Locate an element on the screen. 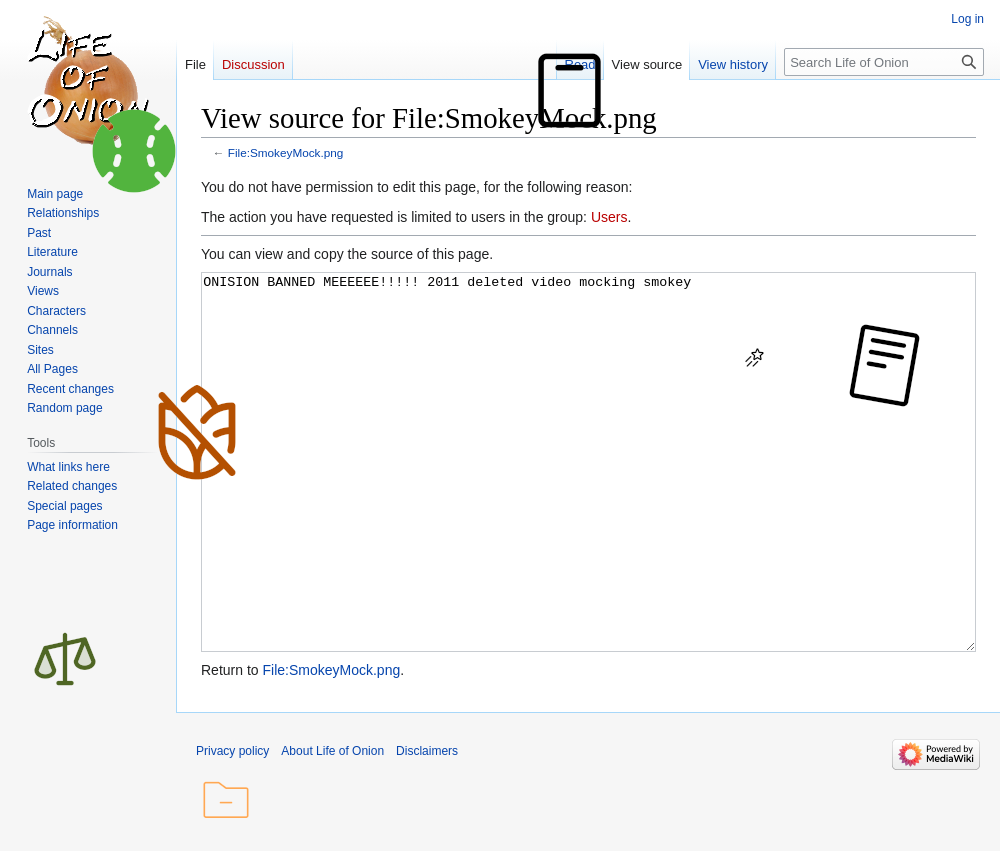 Image resolution: width=1000 pixels, height=851 pixels. view baseball scores or stats is located at coordinates (134, 151).